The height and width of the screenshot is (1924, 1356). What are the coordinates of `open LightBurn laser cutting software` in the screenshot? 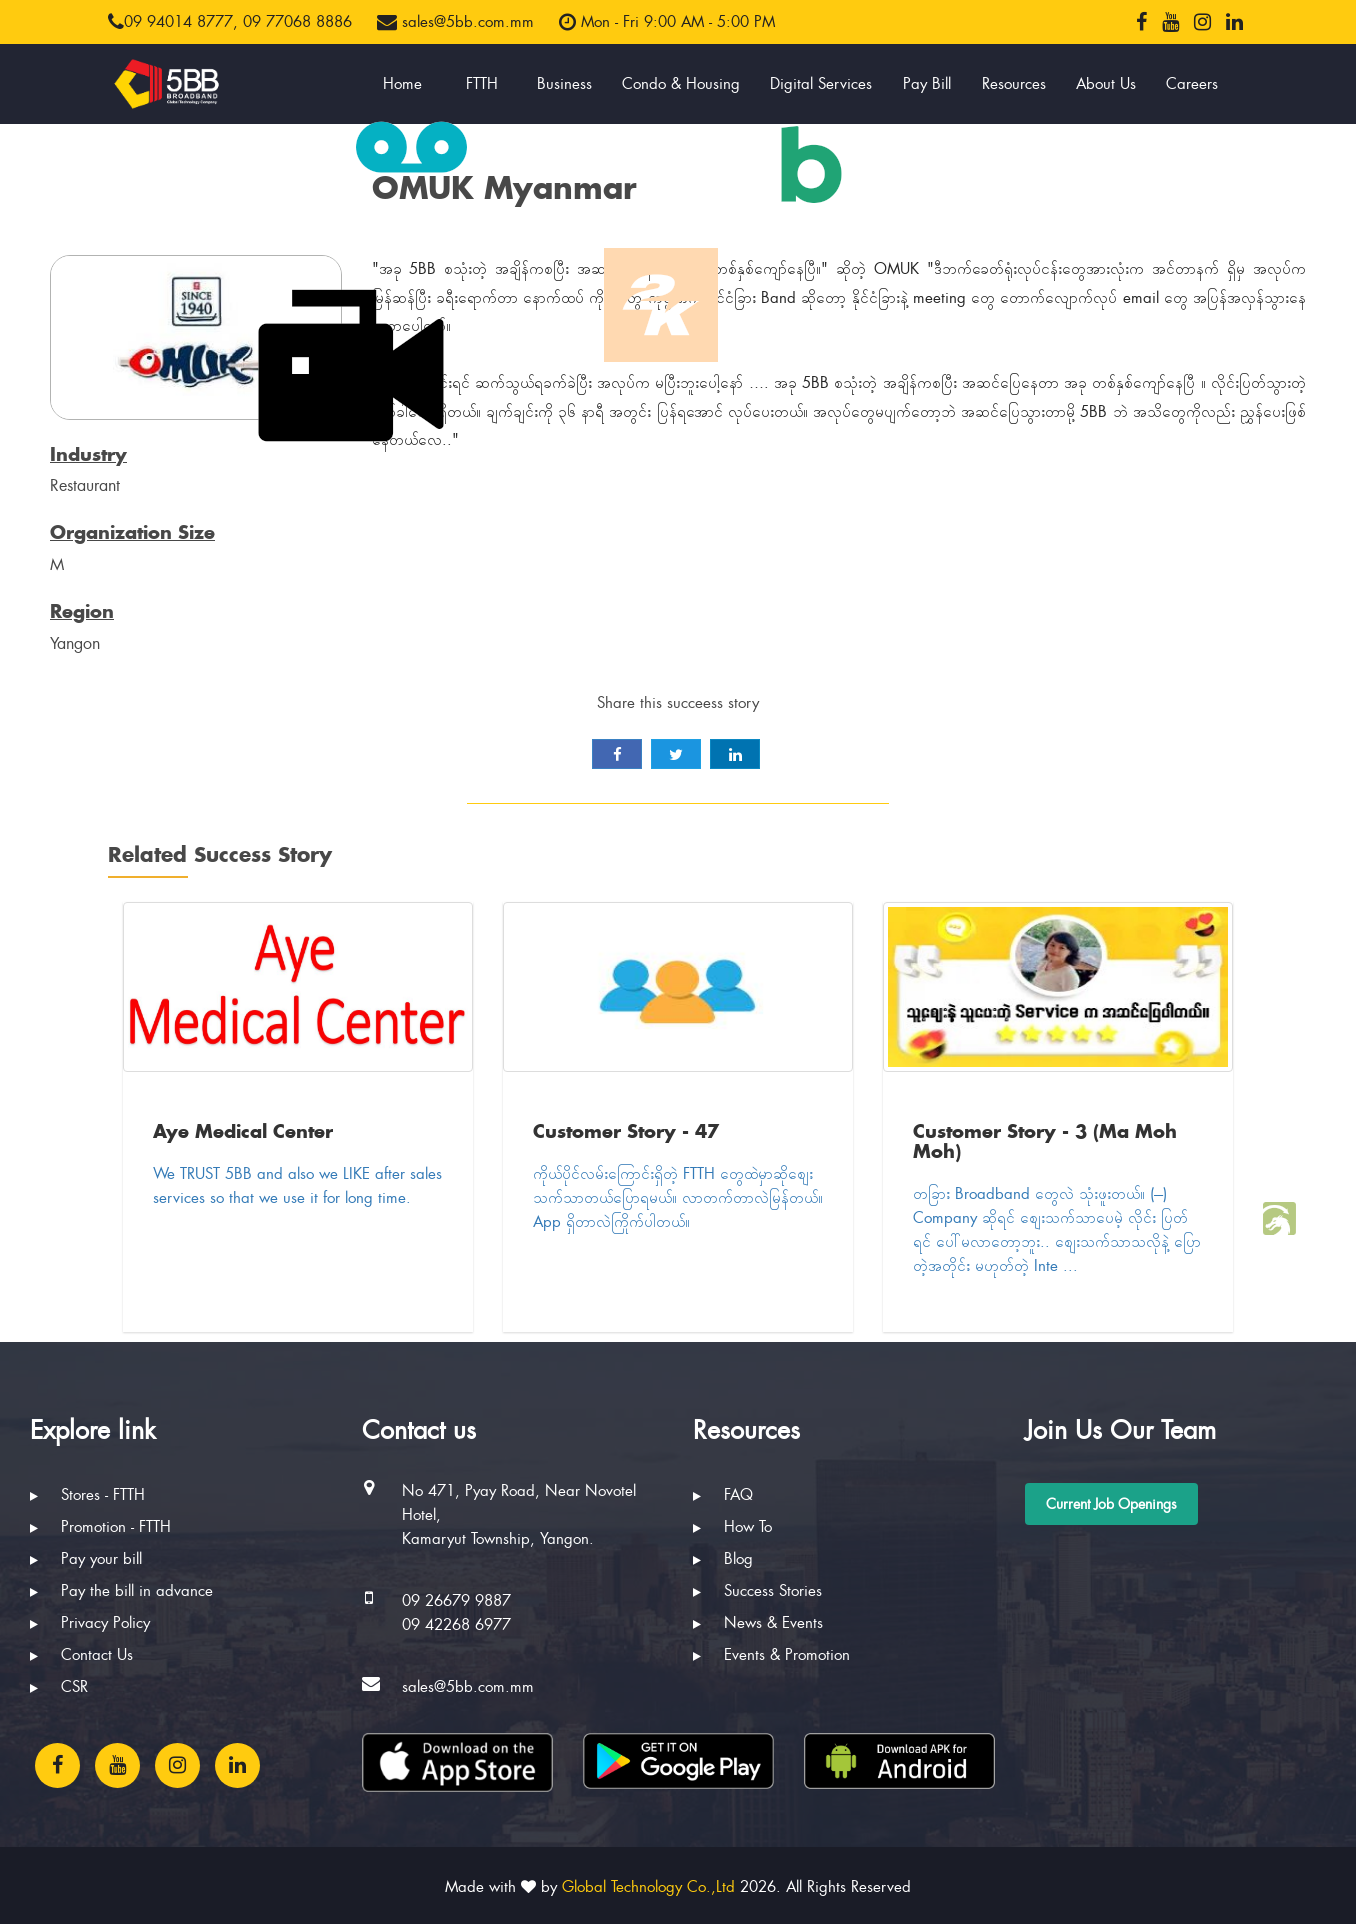 It's located at (1279, 1218).